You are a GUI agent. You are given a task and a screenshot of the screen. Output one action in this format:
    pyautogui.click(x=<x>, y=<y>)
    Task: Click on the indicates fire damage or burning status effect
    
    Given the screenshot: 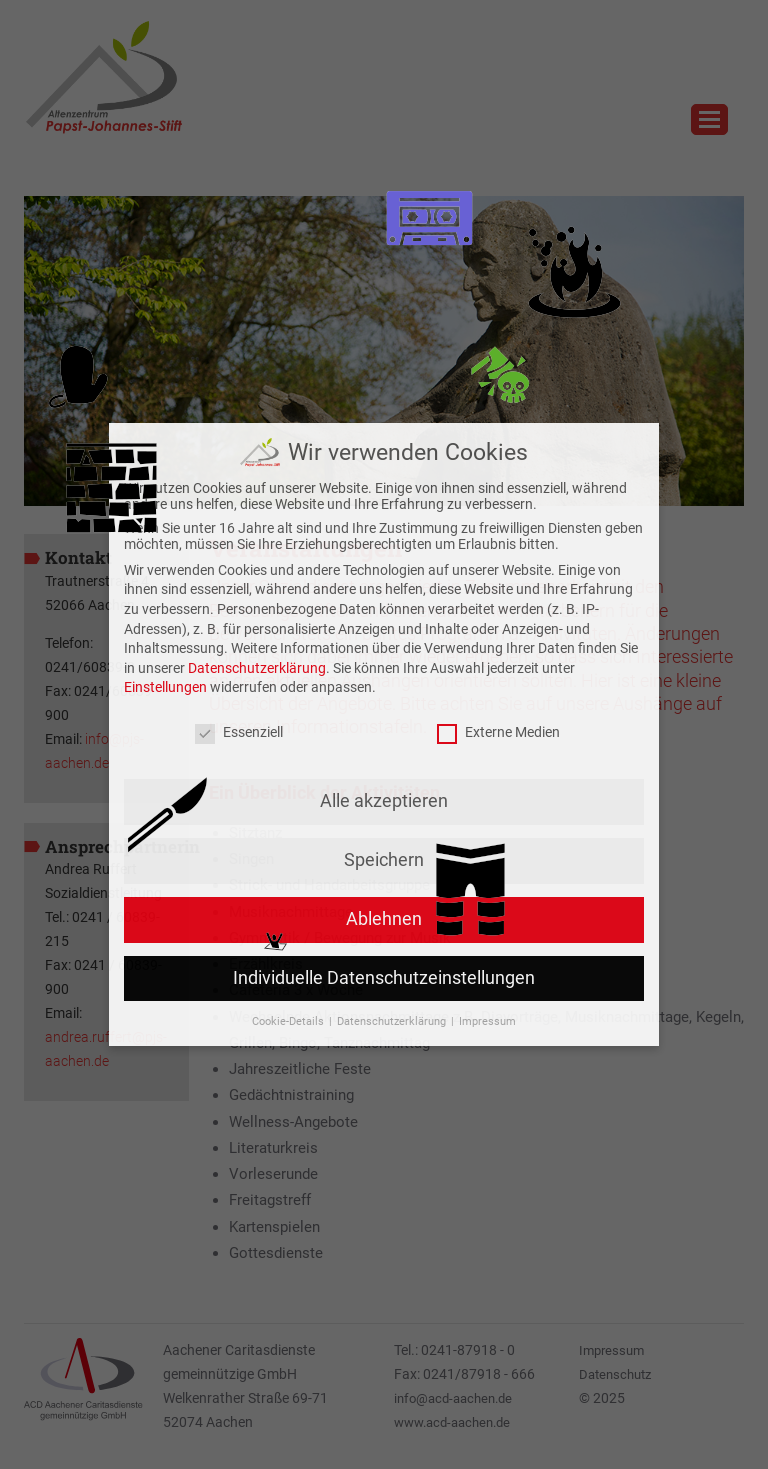 What is the action you would take?
    pyautogui.click(x=574, y=271)
    